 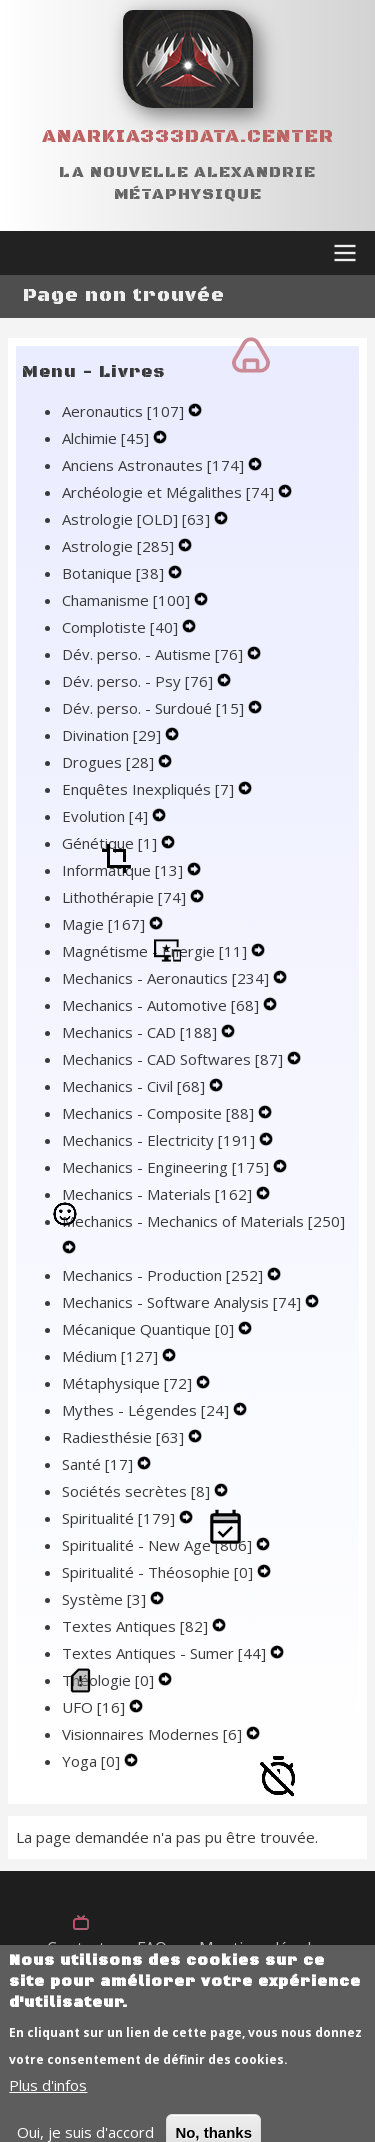 I want to click on view important or priority devices, so click(x=167, y=950).